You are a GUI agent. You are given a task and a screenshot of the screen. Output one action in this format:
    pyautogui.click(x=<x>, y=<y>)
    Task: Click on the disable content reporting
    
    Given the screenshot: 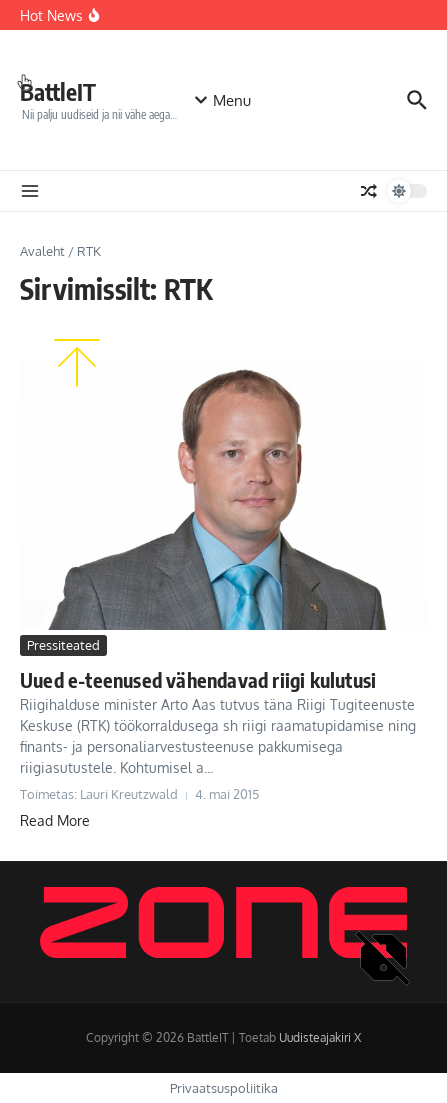 What is the action you would take?
    pyautogui.click(x=383, y=957)
    